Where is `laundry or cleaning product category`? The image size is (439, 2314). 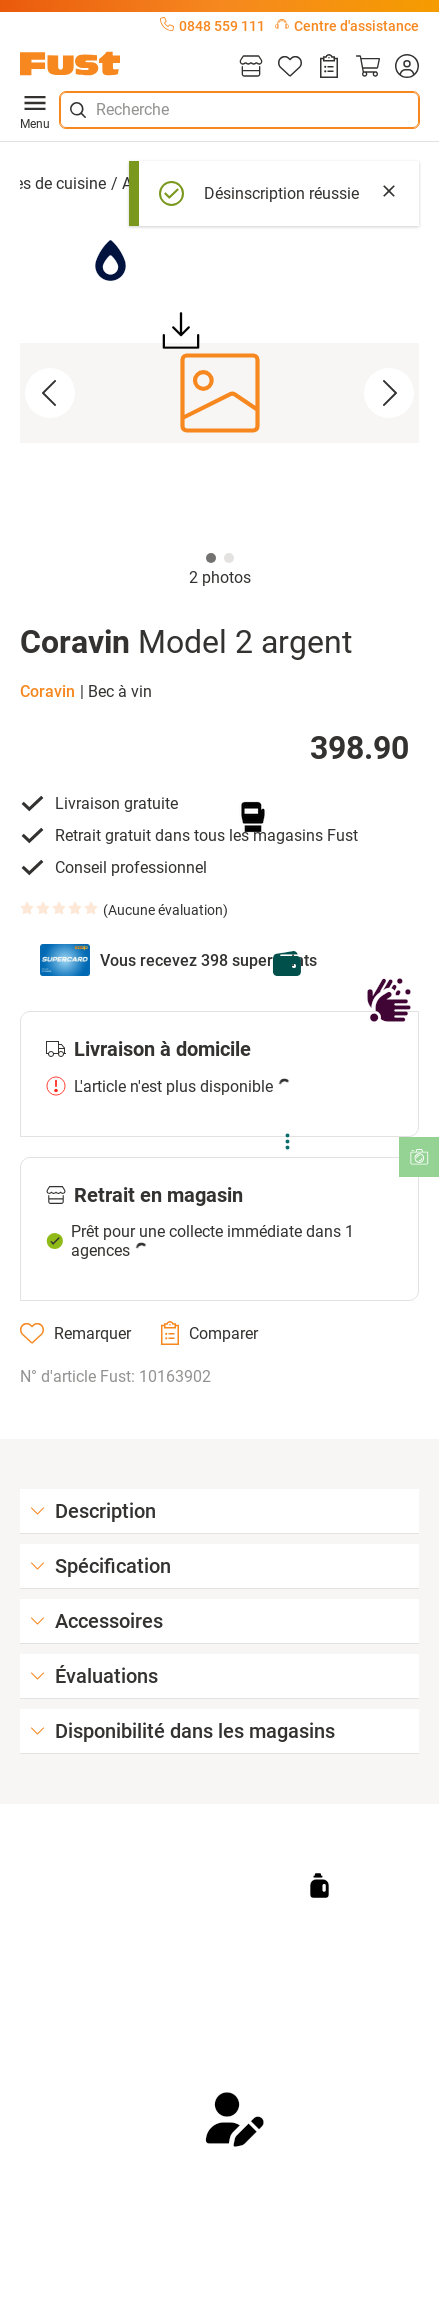 laundry or cleaning product category is located at coordinates (319, 1885).